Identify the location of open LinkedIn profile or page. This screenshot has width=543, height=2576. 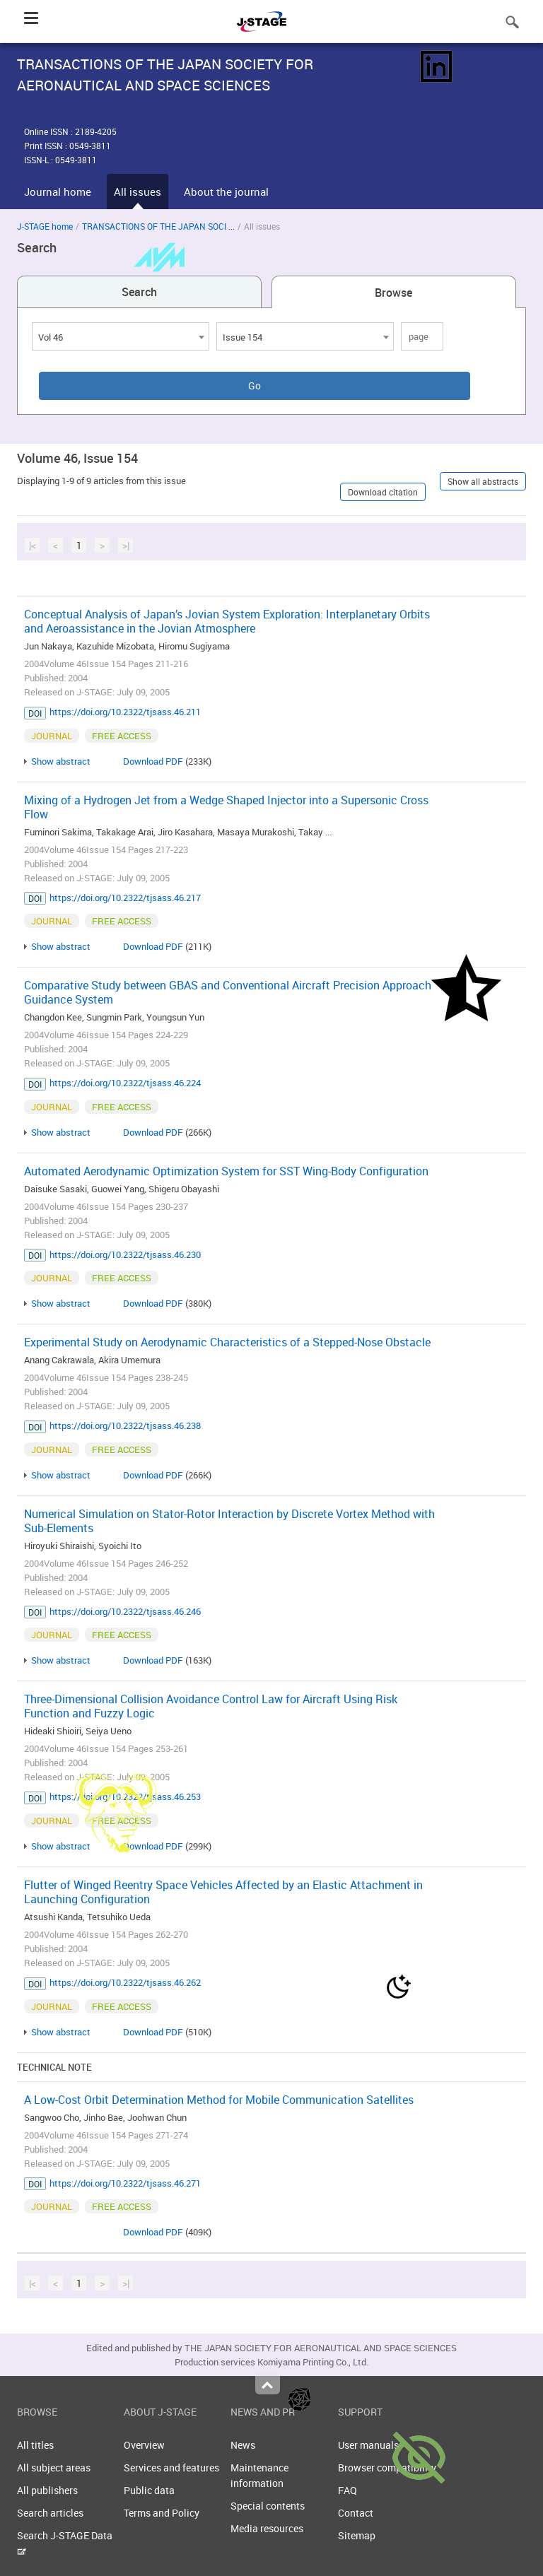
(436, 66).